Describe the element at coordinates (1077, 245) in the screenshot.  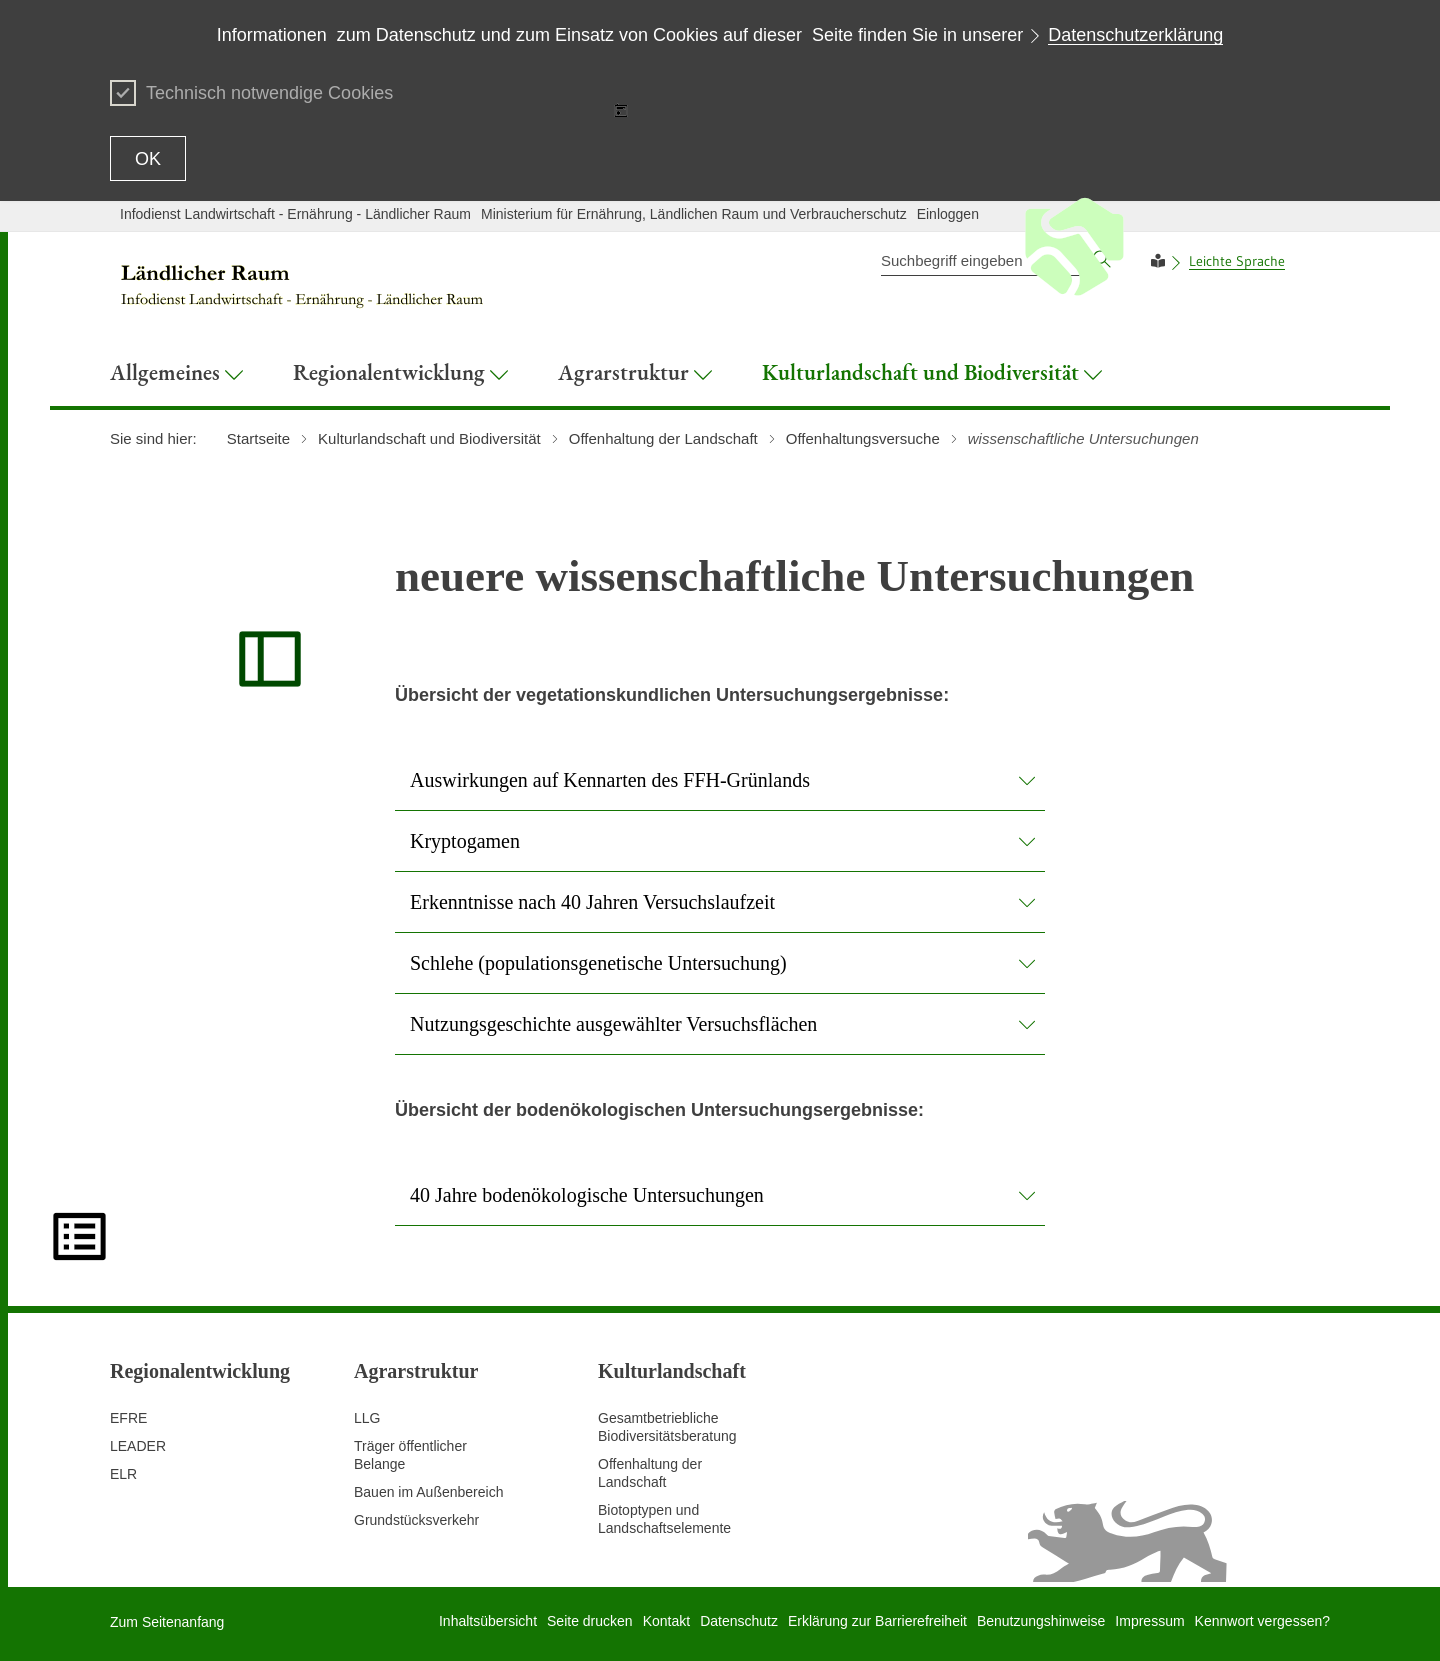
I see `indicates a partnership or collaboration` at that location.